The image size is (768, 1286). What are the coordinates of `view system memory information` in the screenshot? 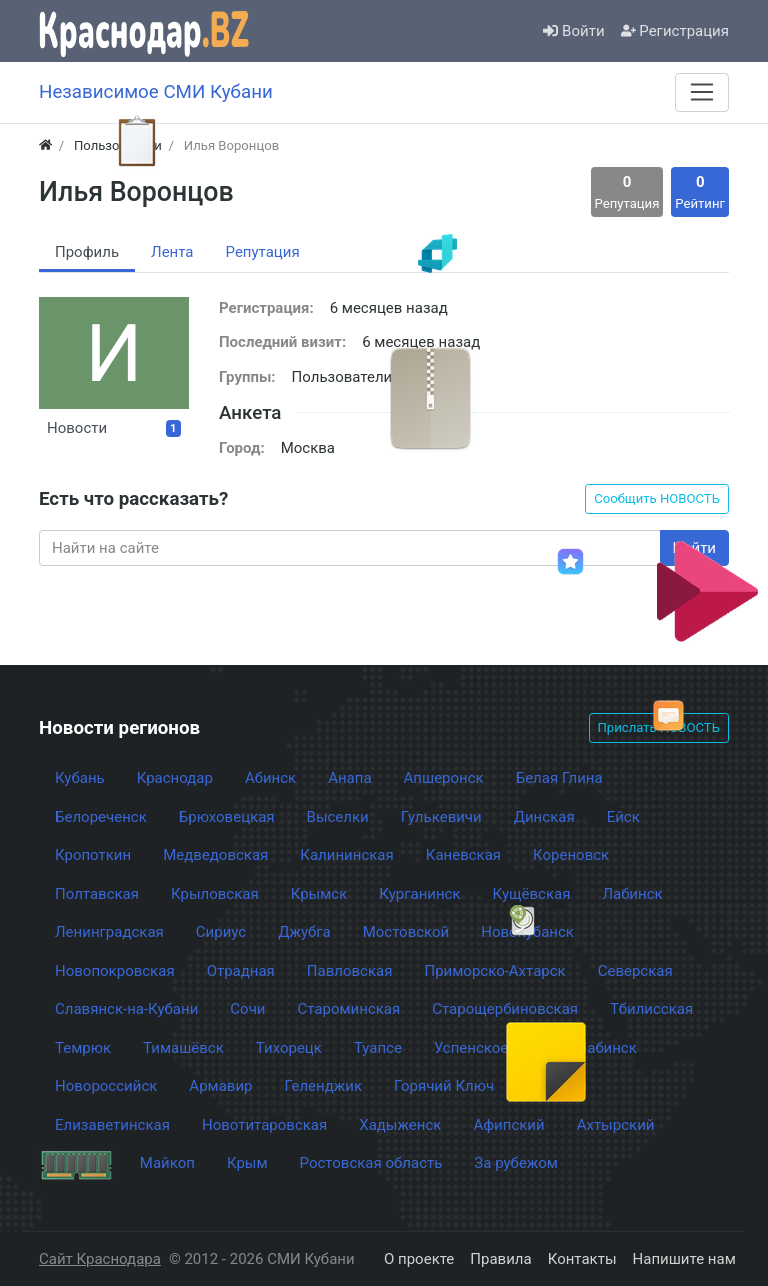 It's located at (76, 1166).